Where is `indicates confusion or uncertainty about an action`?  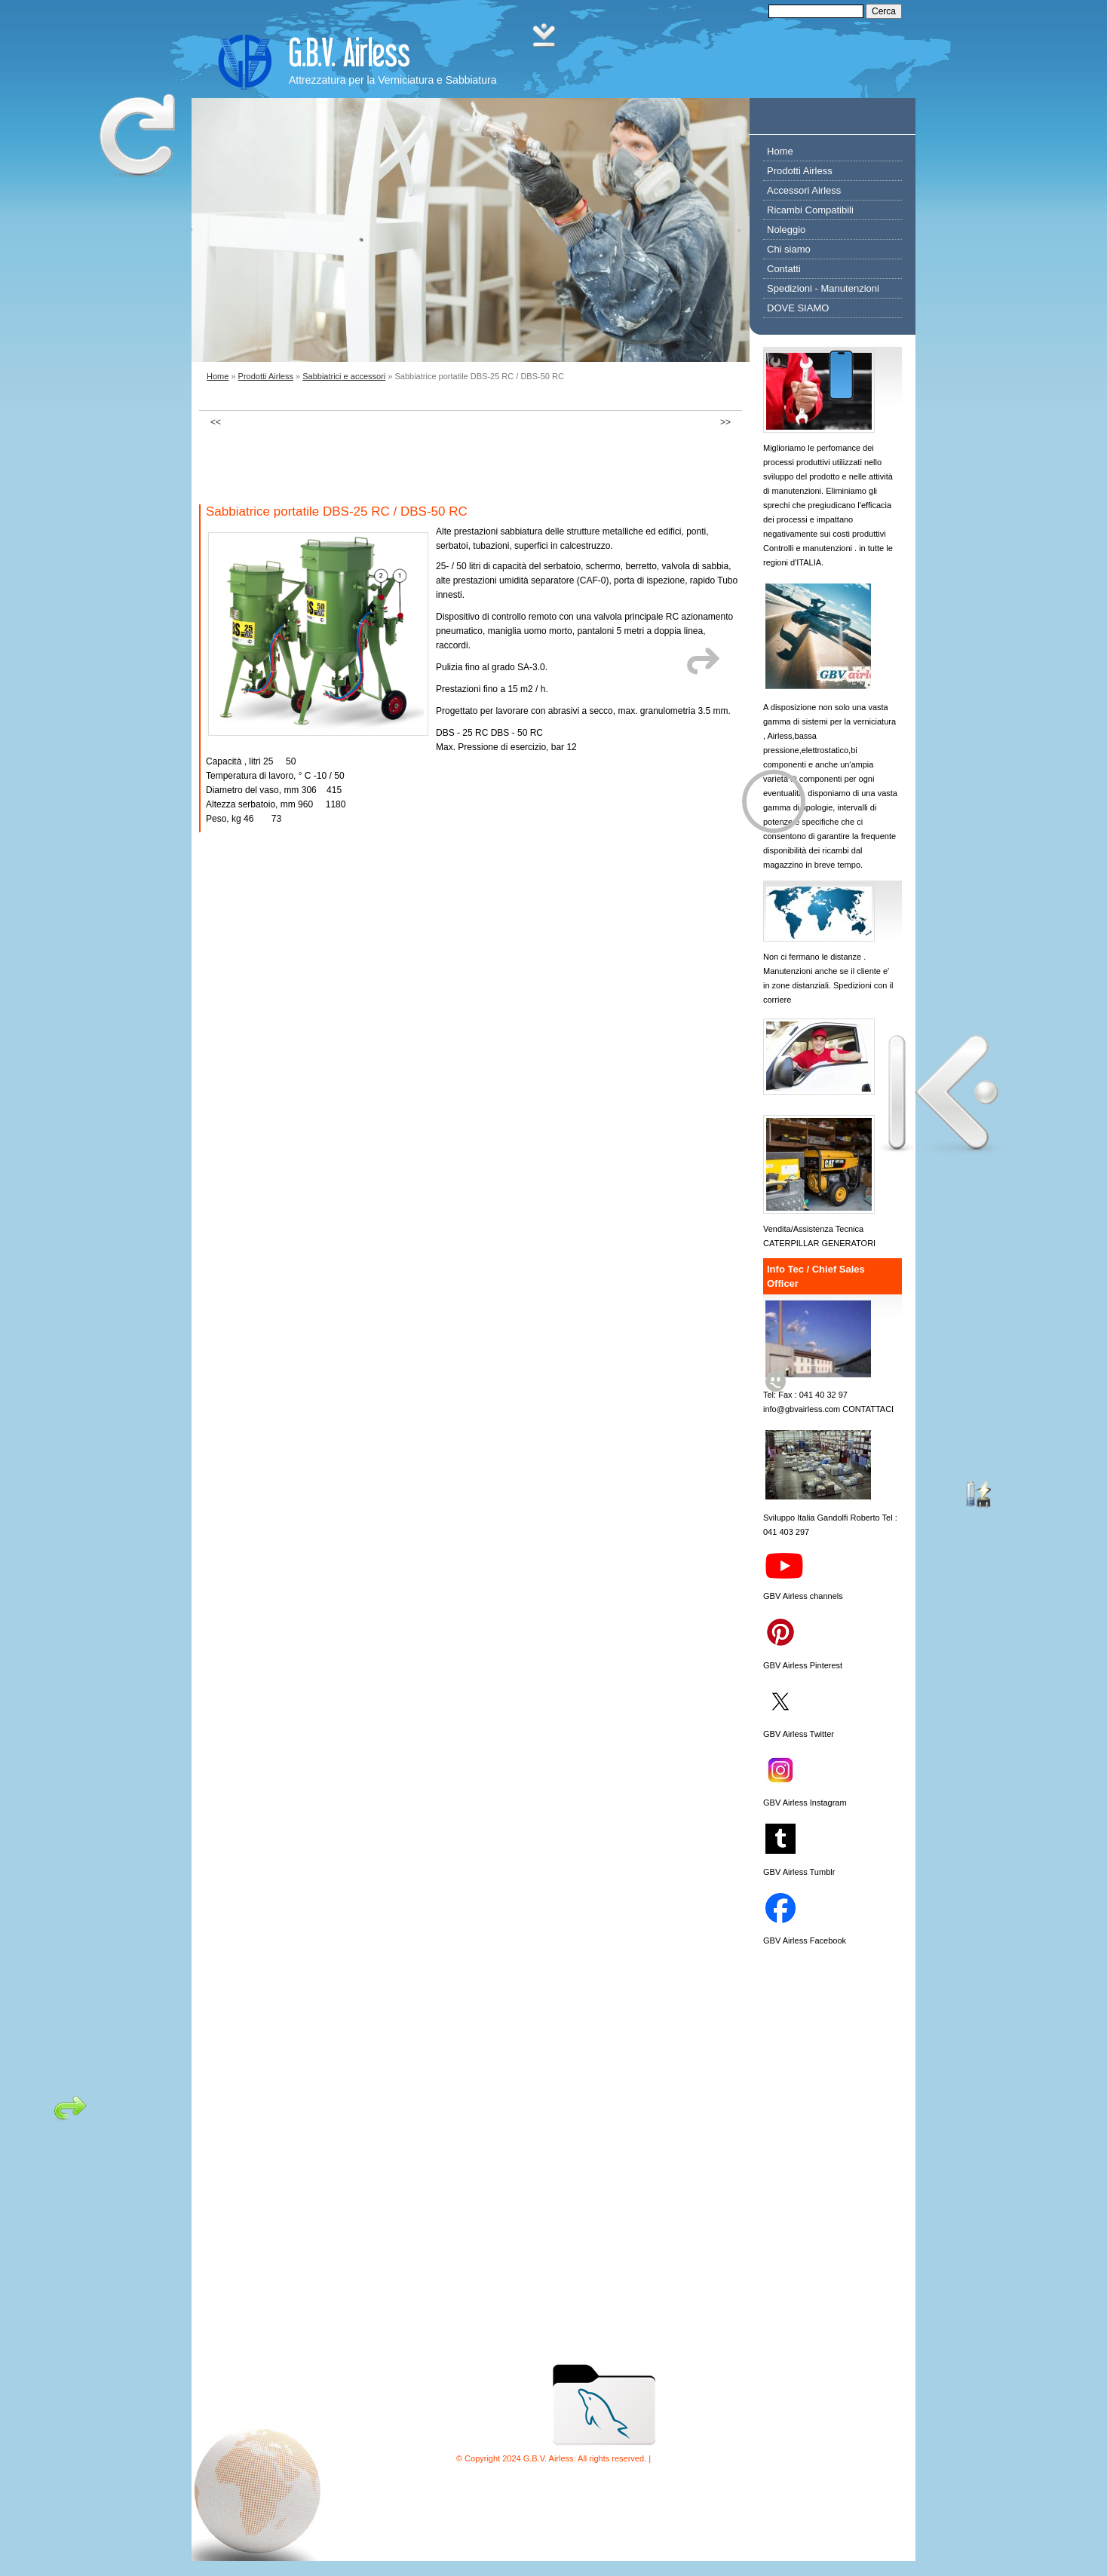 indicates confusion or uncertainty about an action is located at coordinates (775, 1381).